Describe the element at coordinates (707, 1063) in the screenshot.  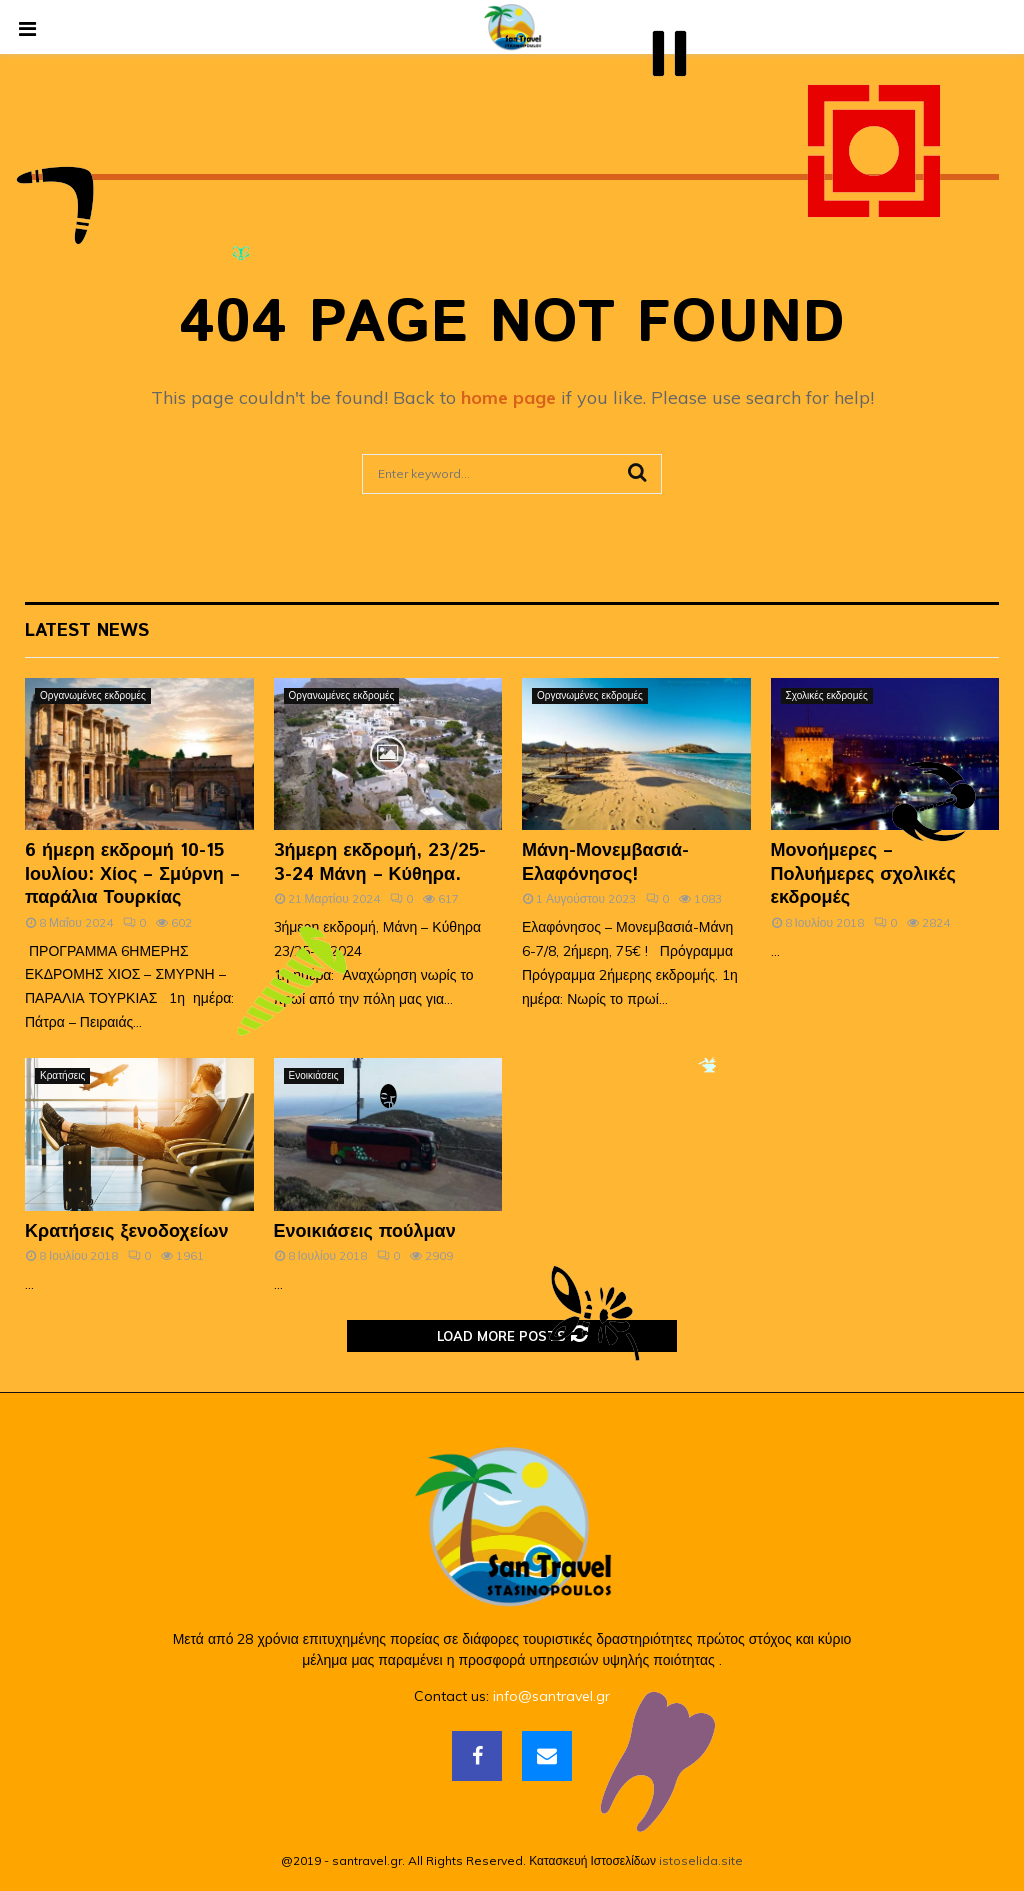
I see `access the blacksmithing or crafting menu` at that location.